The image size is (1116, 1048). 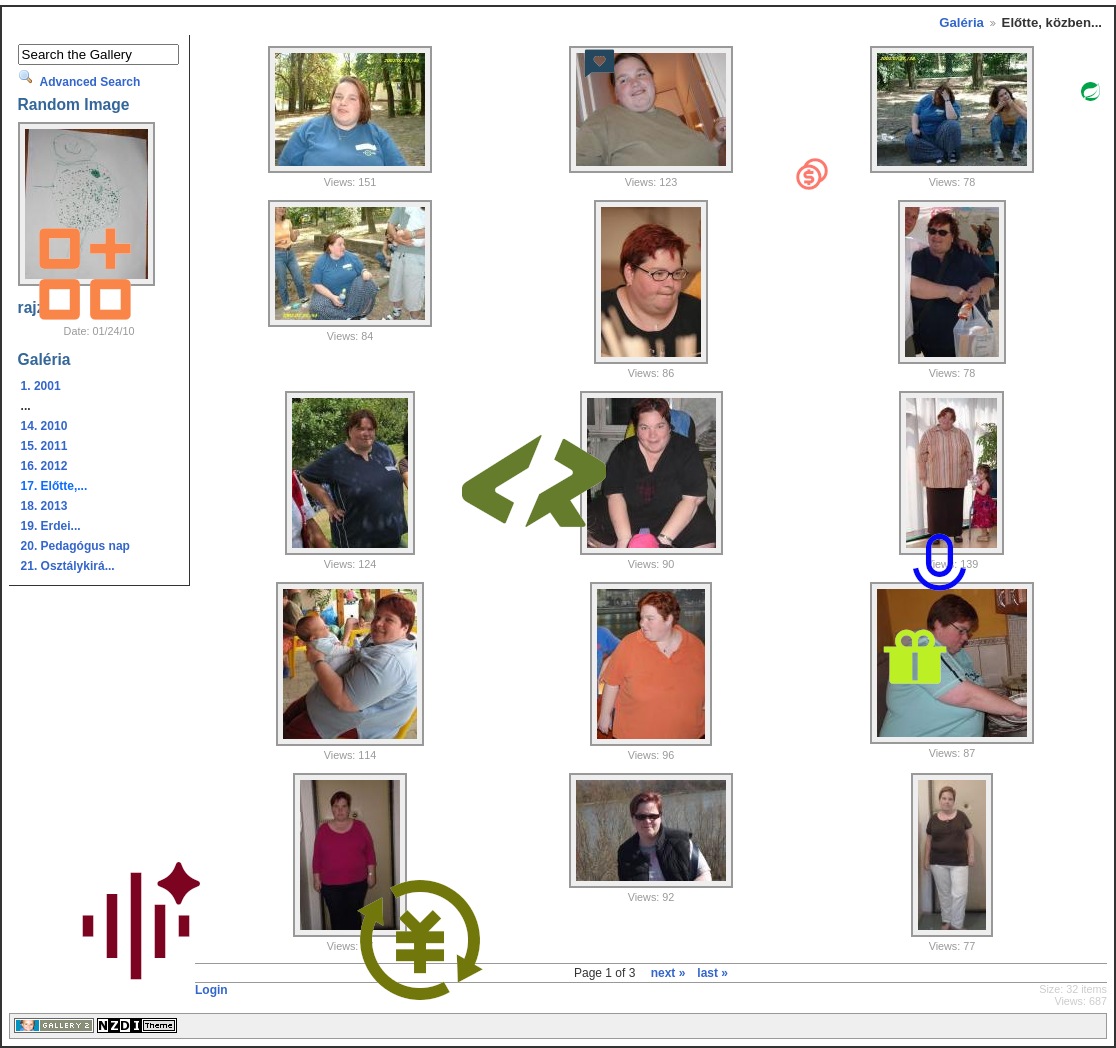 I want to click on tap to start voice recording, so click(x=939, y=563).